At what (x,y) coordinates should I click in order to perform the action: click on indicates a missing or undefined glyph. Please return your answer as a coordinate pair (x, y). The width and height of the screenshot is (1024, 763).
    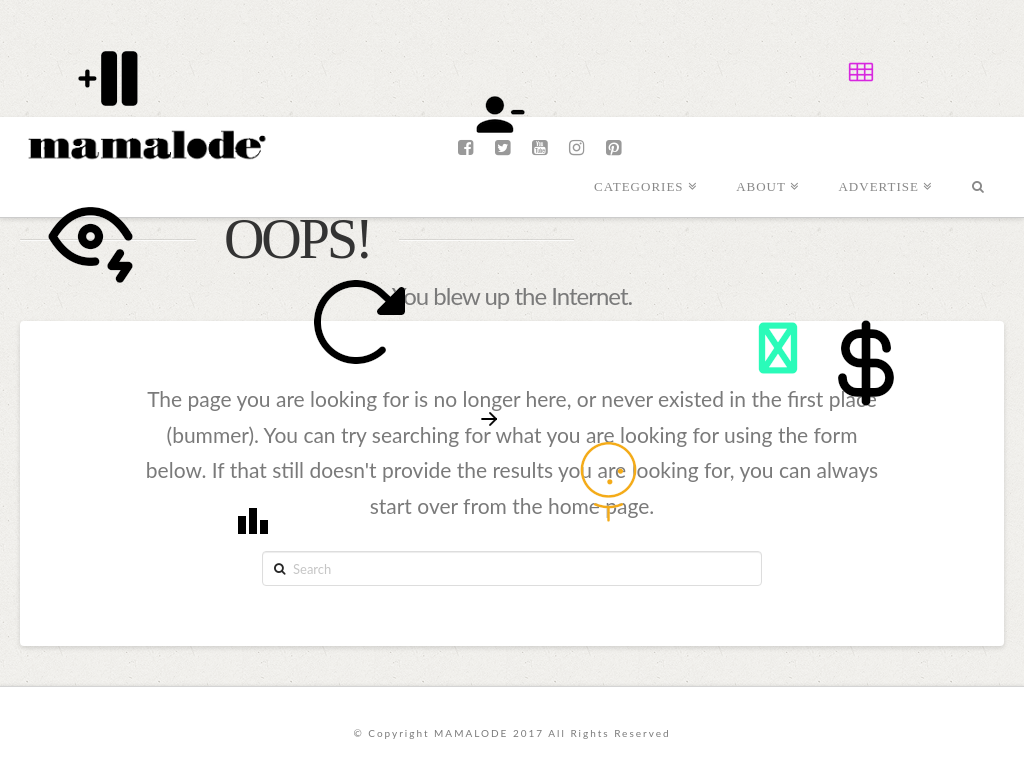
    Looking at the image, I should click on (778, 348).